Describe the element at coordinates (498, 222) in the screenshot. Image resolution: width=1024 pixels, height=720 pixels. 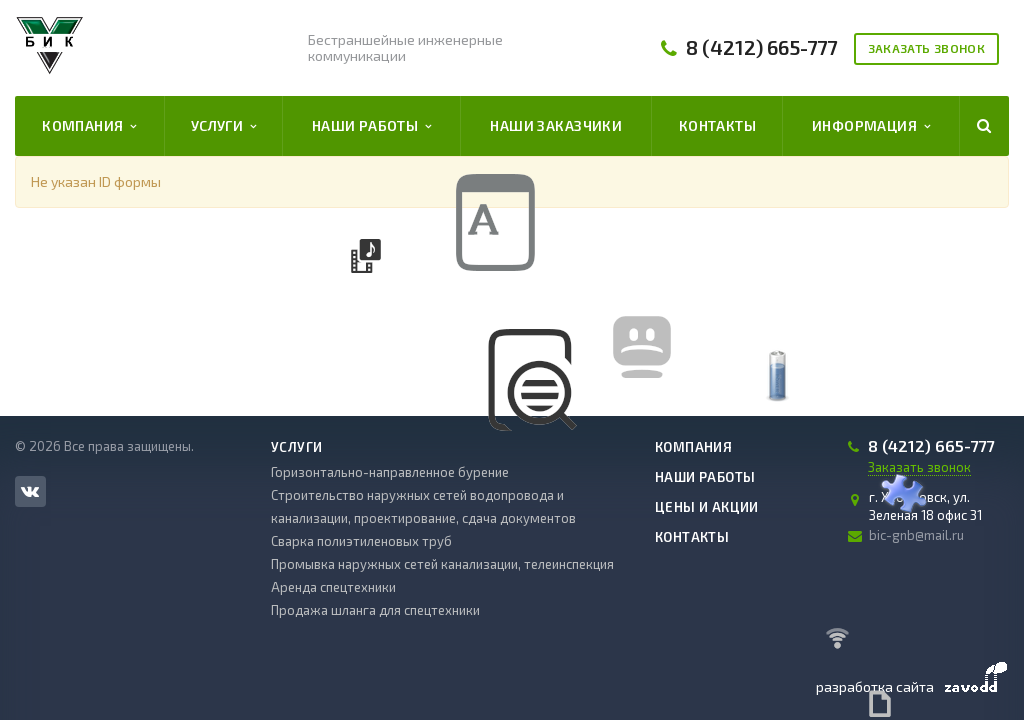
I see `open ebook reader app` at that location.